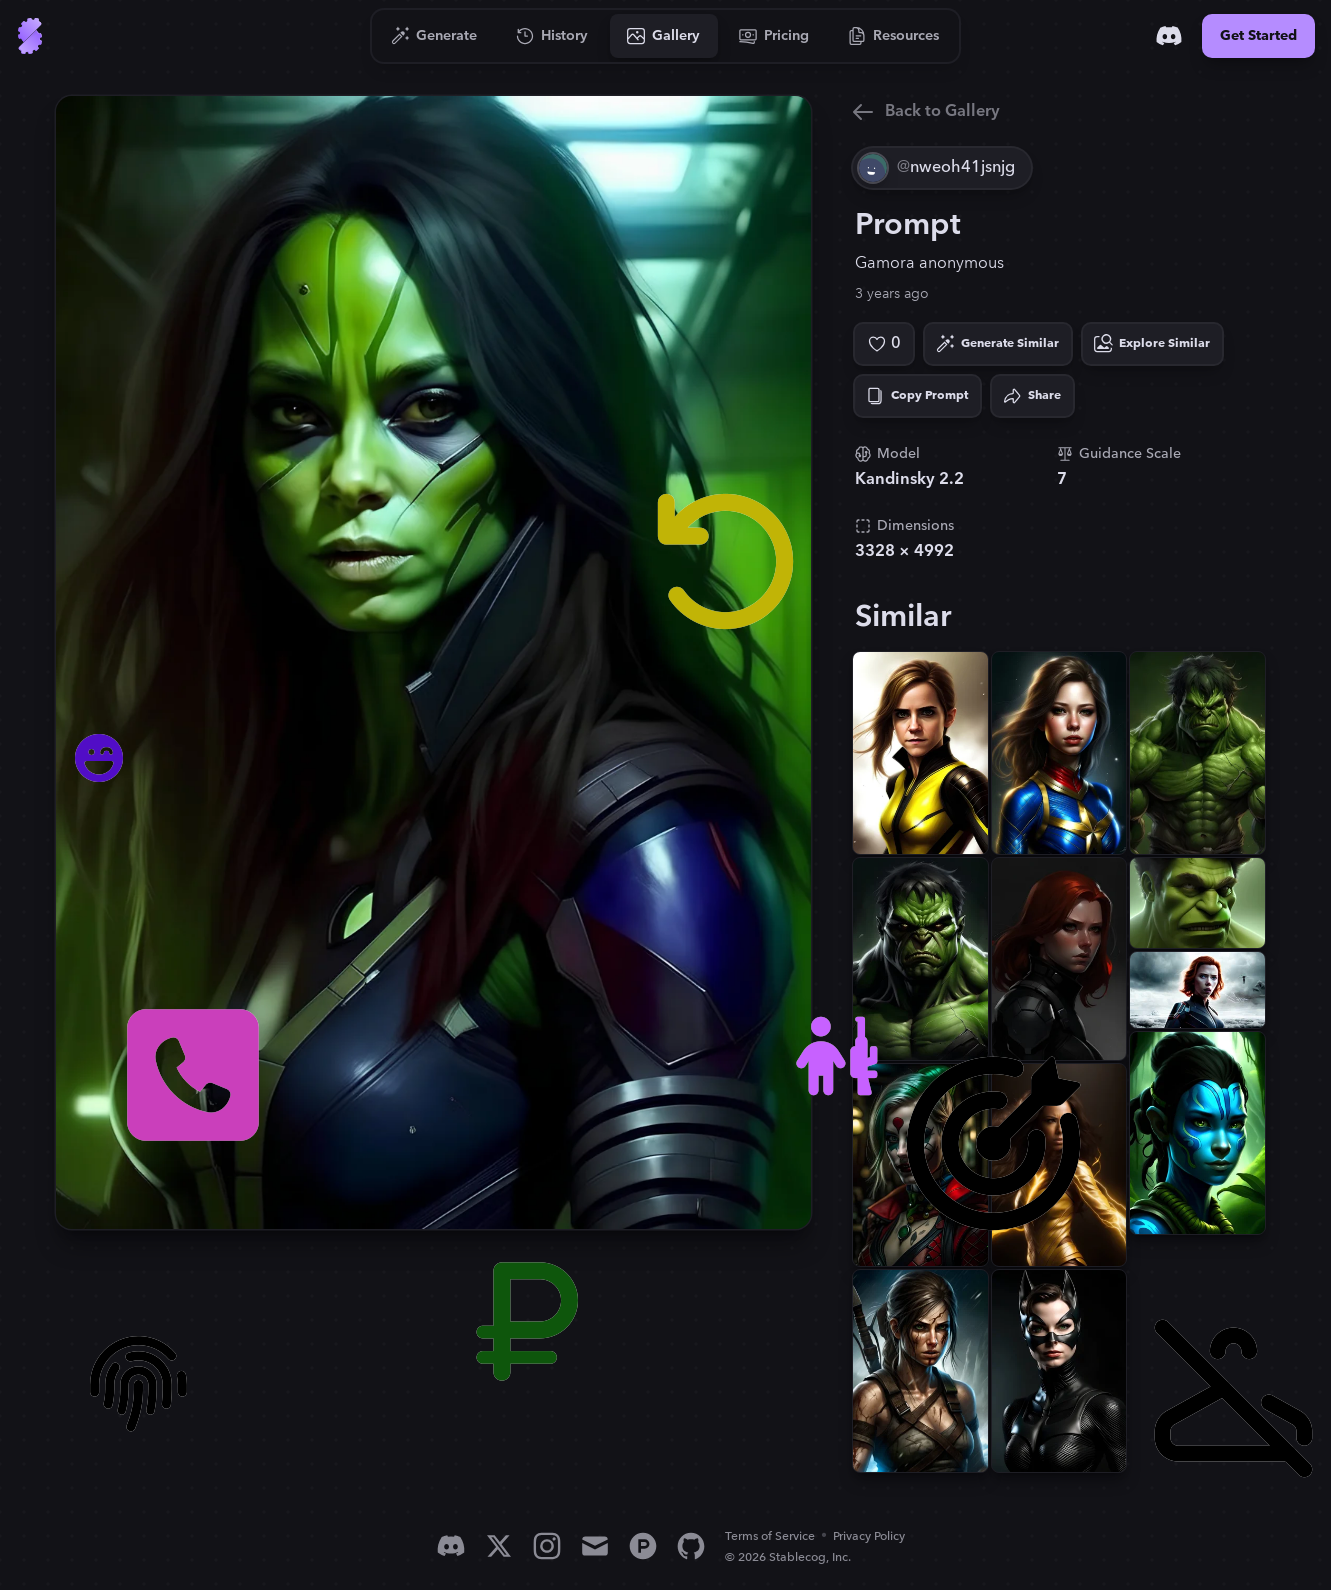  What do you see at coordinates (1233, 1398) in the screenshot?
I see `wardrobe or closet feature disabled` at bounding box center [1233, 1398].